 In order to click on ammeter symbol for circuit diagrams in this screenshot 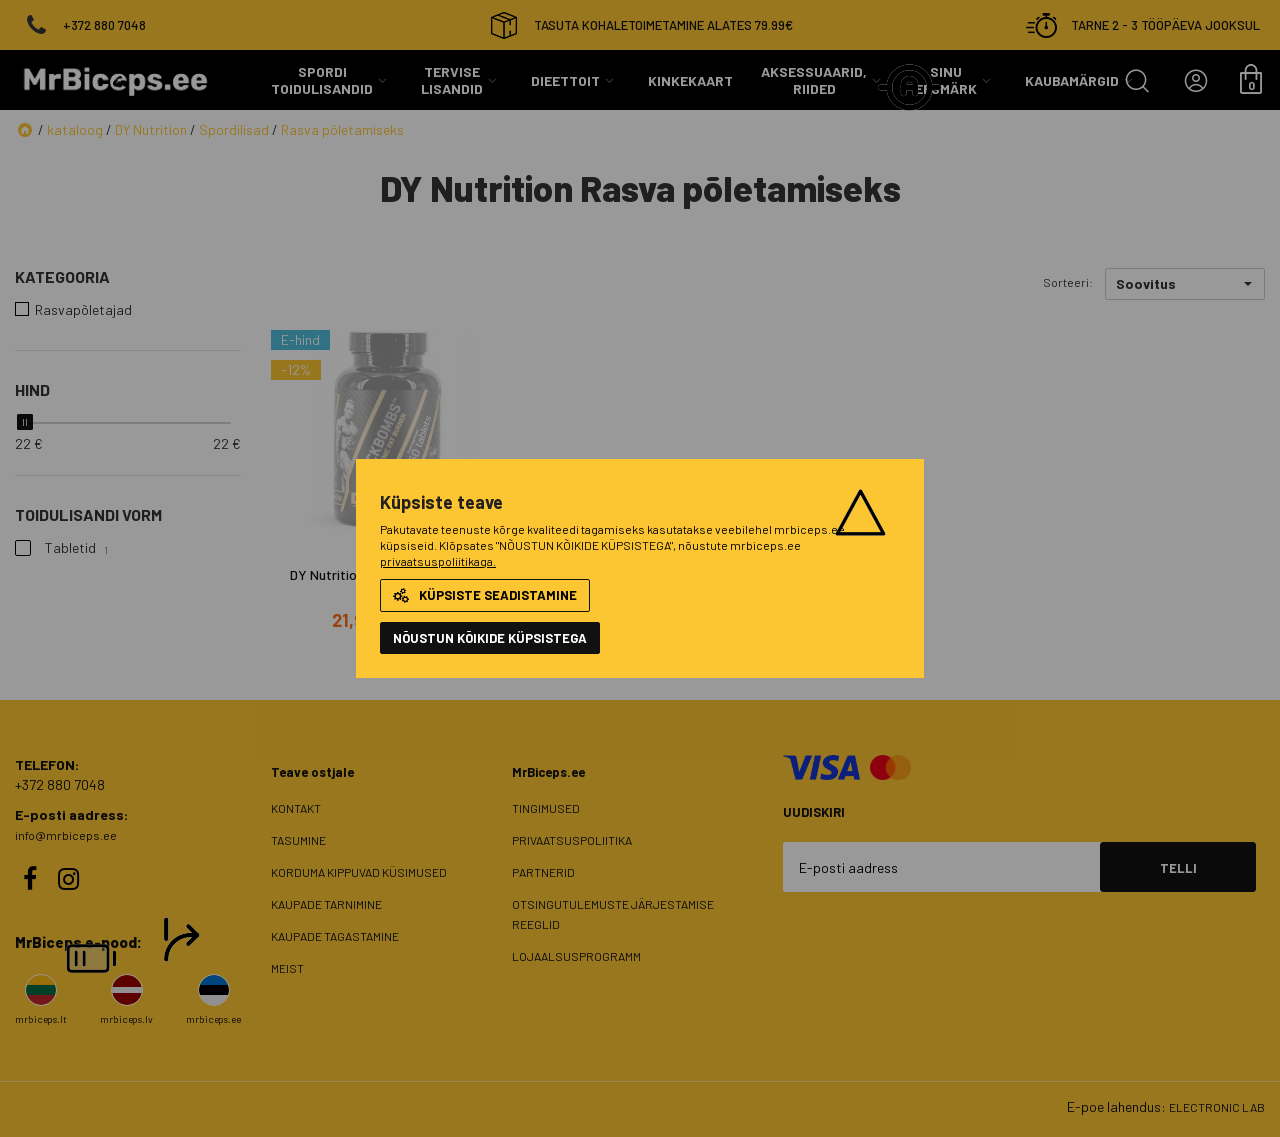, I will do `click(909, 87)`.